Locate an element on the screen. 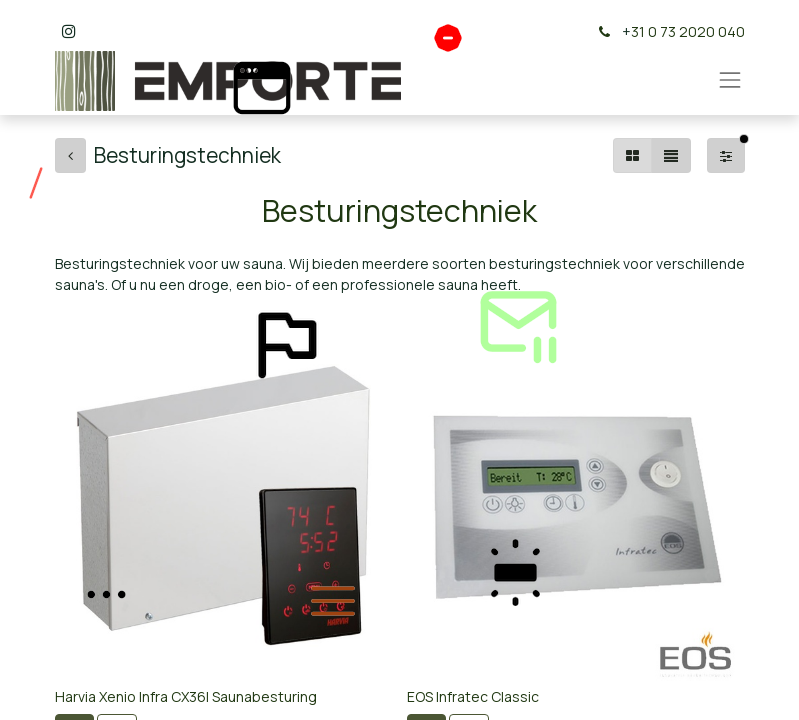 Image resolution: width=799 pixels, height=720 pixels. open navigation menu is located at coordinates (333, 601).